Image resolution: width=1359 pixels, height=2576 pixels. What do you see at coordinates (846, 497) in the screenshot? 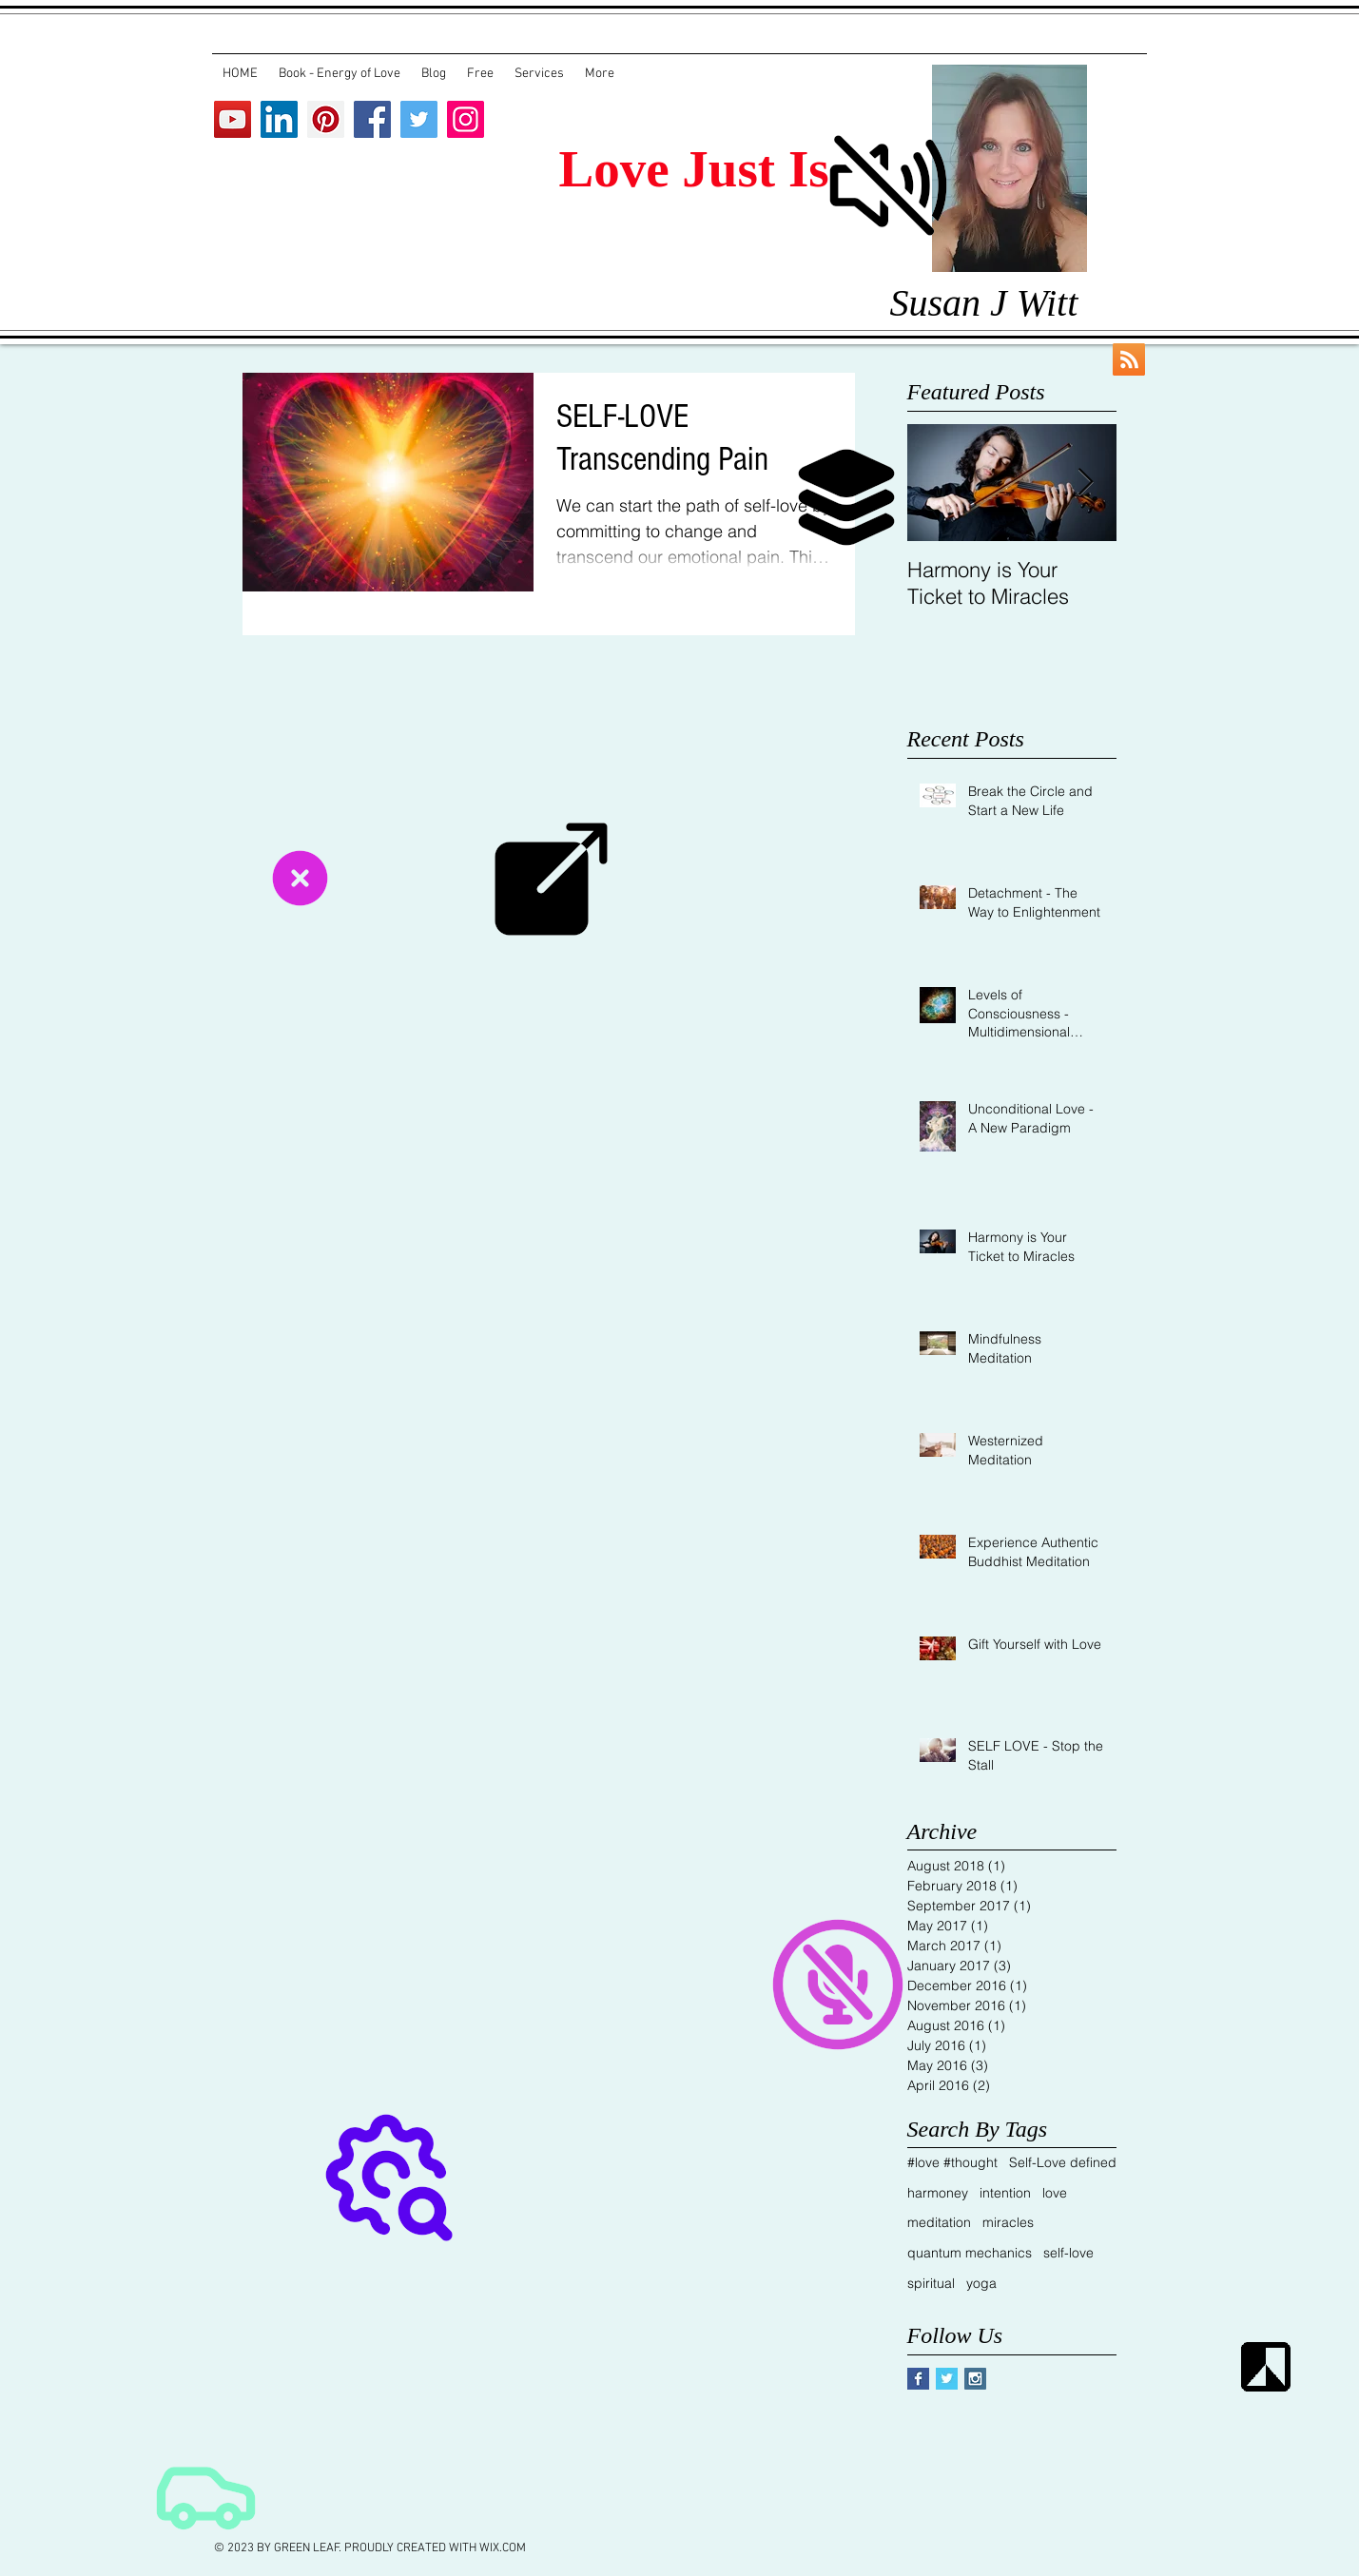
I see `view or manage layers` at bounding box center [846, 497].